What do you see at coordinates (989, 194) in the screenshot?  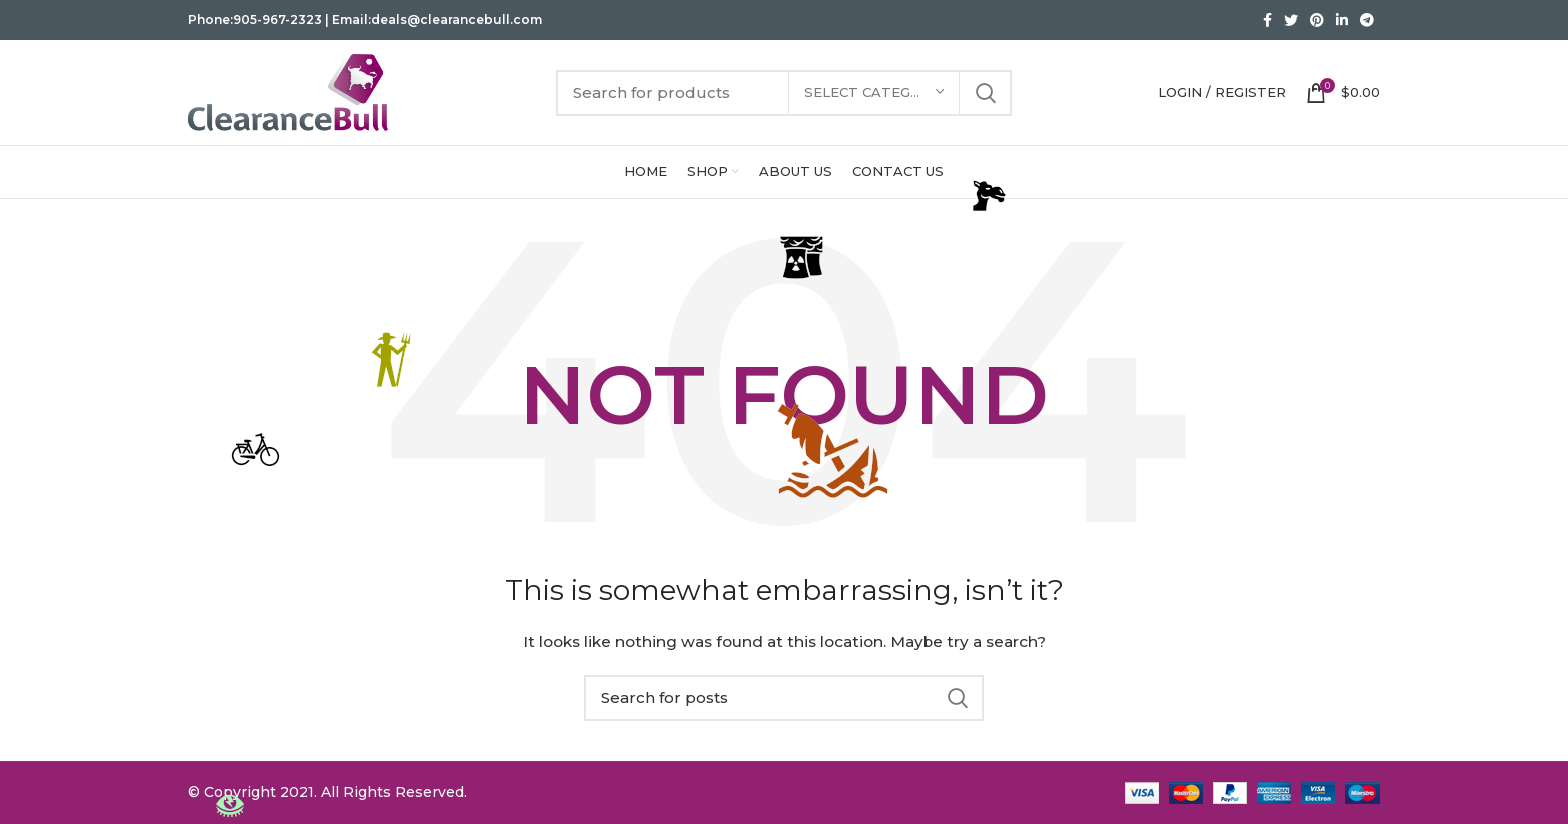 I see `camel-related game content or desert theme` at bounding box center [989, 194].